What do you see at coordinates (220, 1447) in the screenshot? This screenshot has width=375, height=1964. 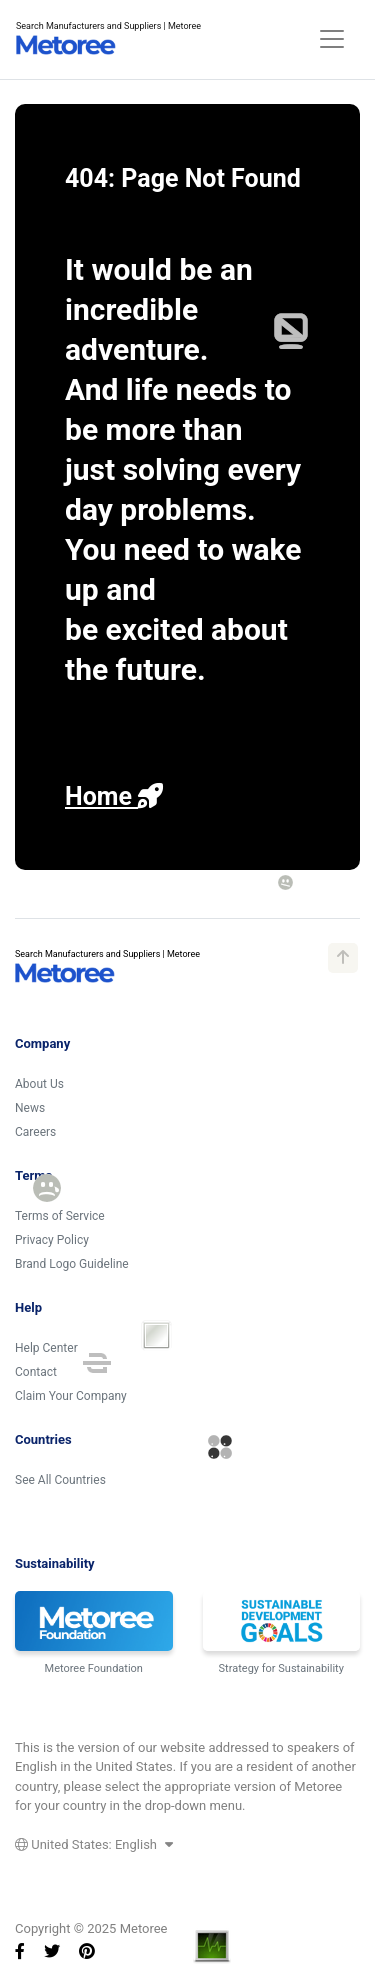 I see `launch swell foop puzzle game` at bounding box center [220, 1447].